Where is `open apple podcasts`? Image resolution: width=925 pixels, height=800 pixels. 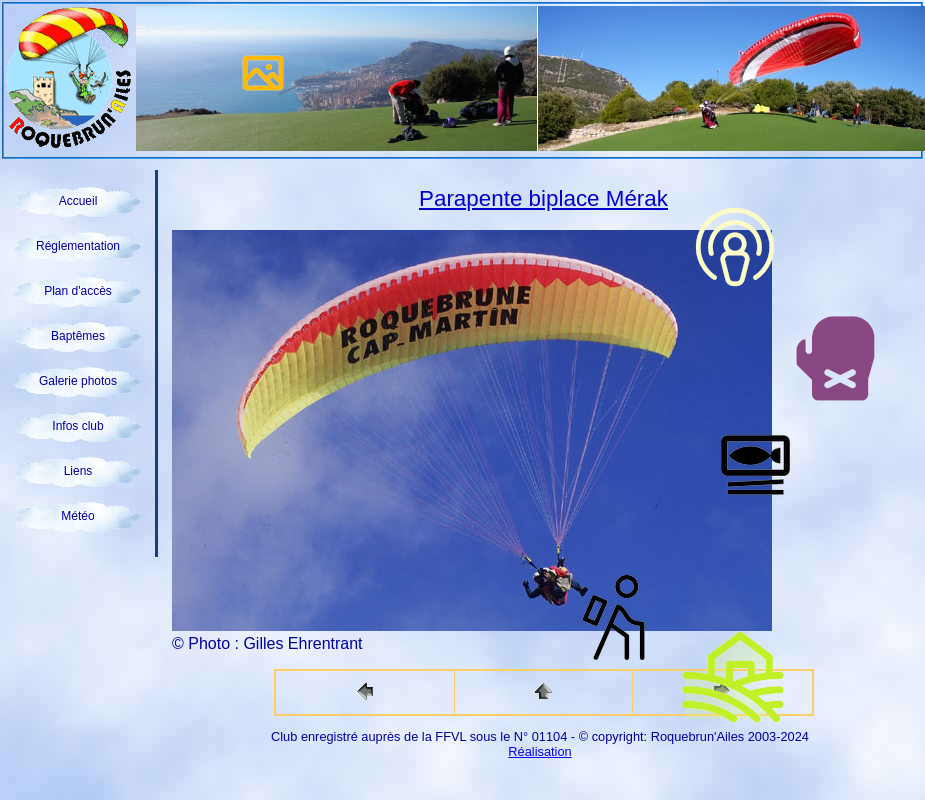
open apple podcasts is located at coordinates (735, 247).